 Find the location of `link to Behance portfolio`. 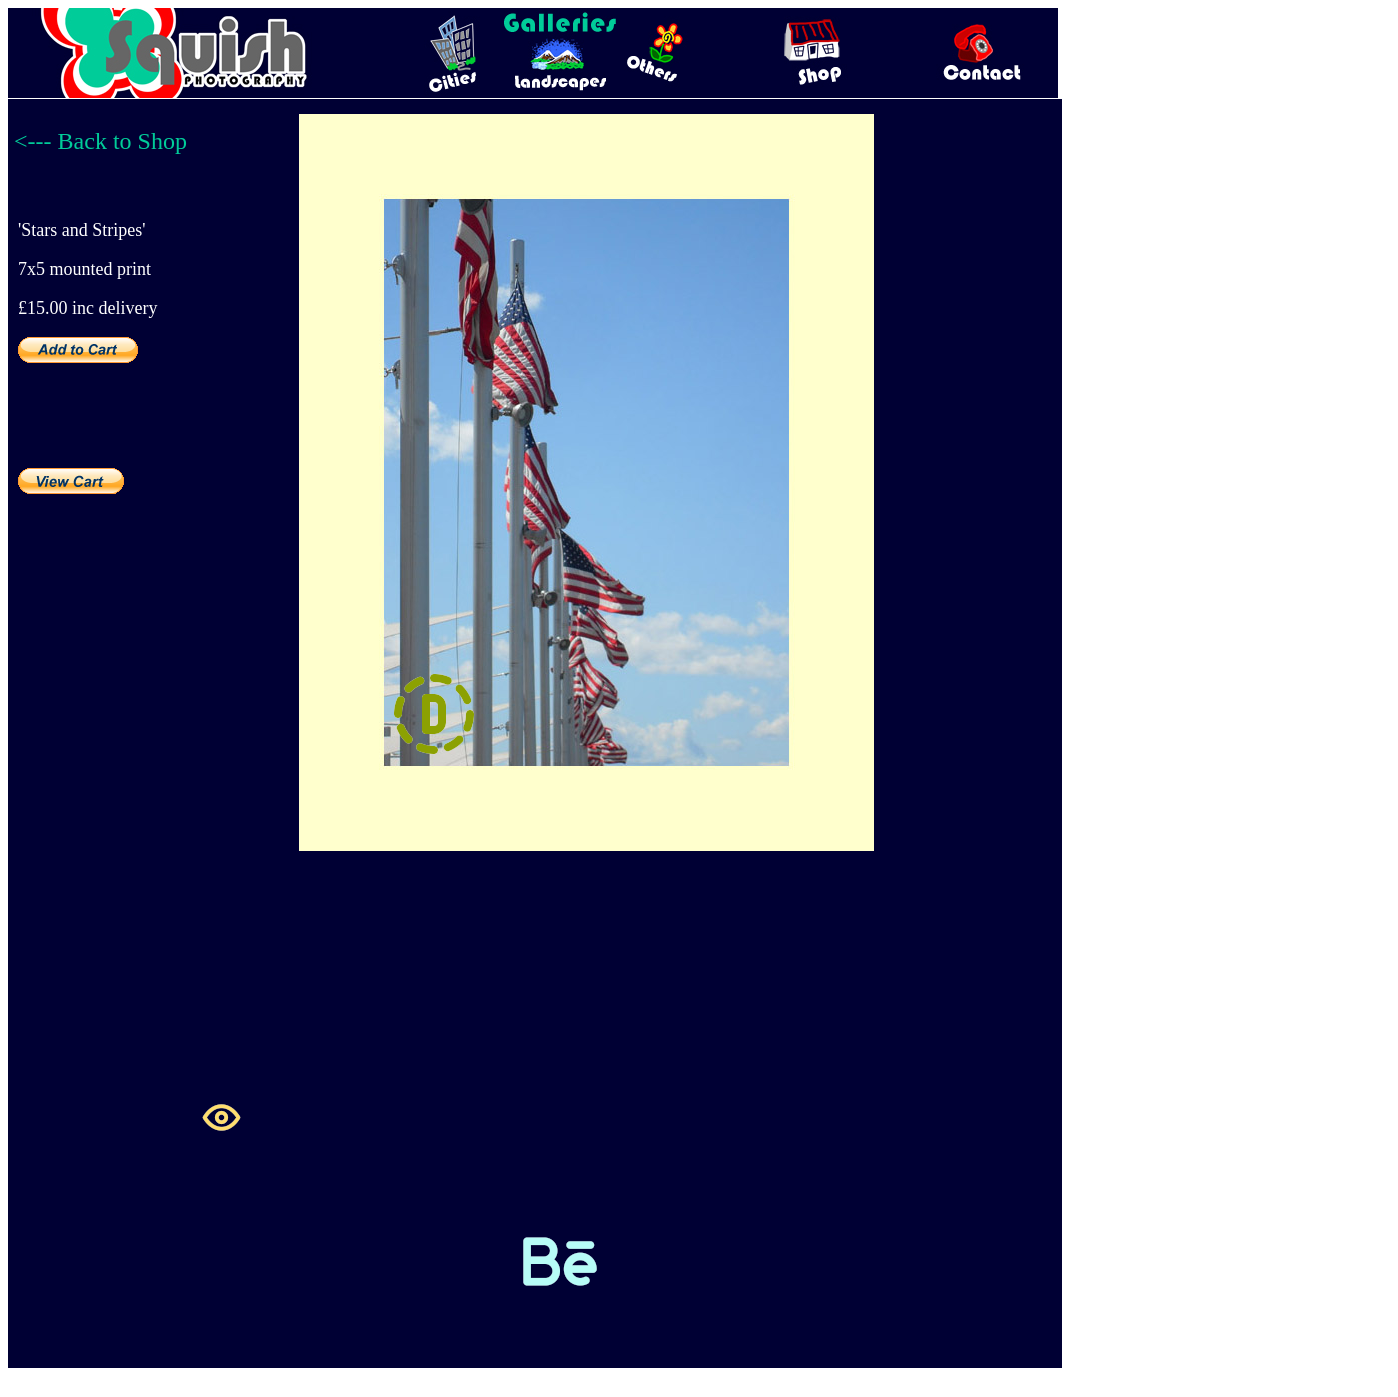

link to Behance portfolio is located at coordinates (557, 1261).